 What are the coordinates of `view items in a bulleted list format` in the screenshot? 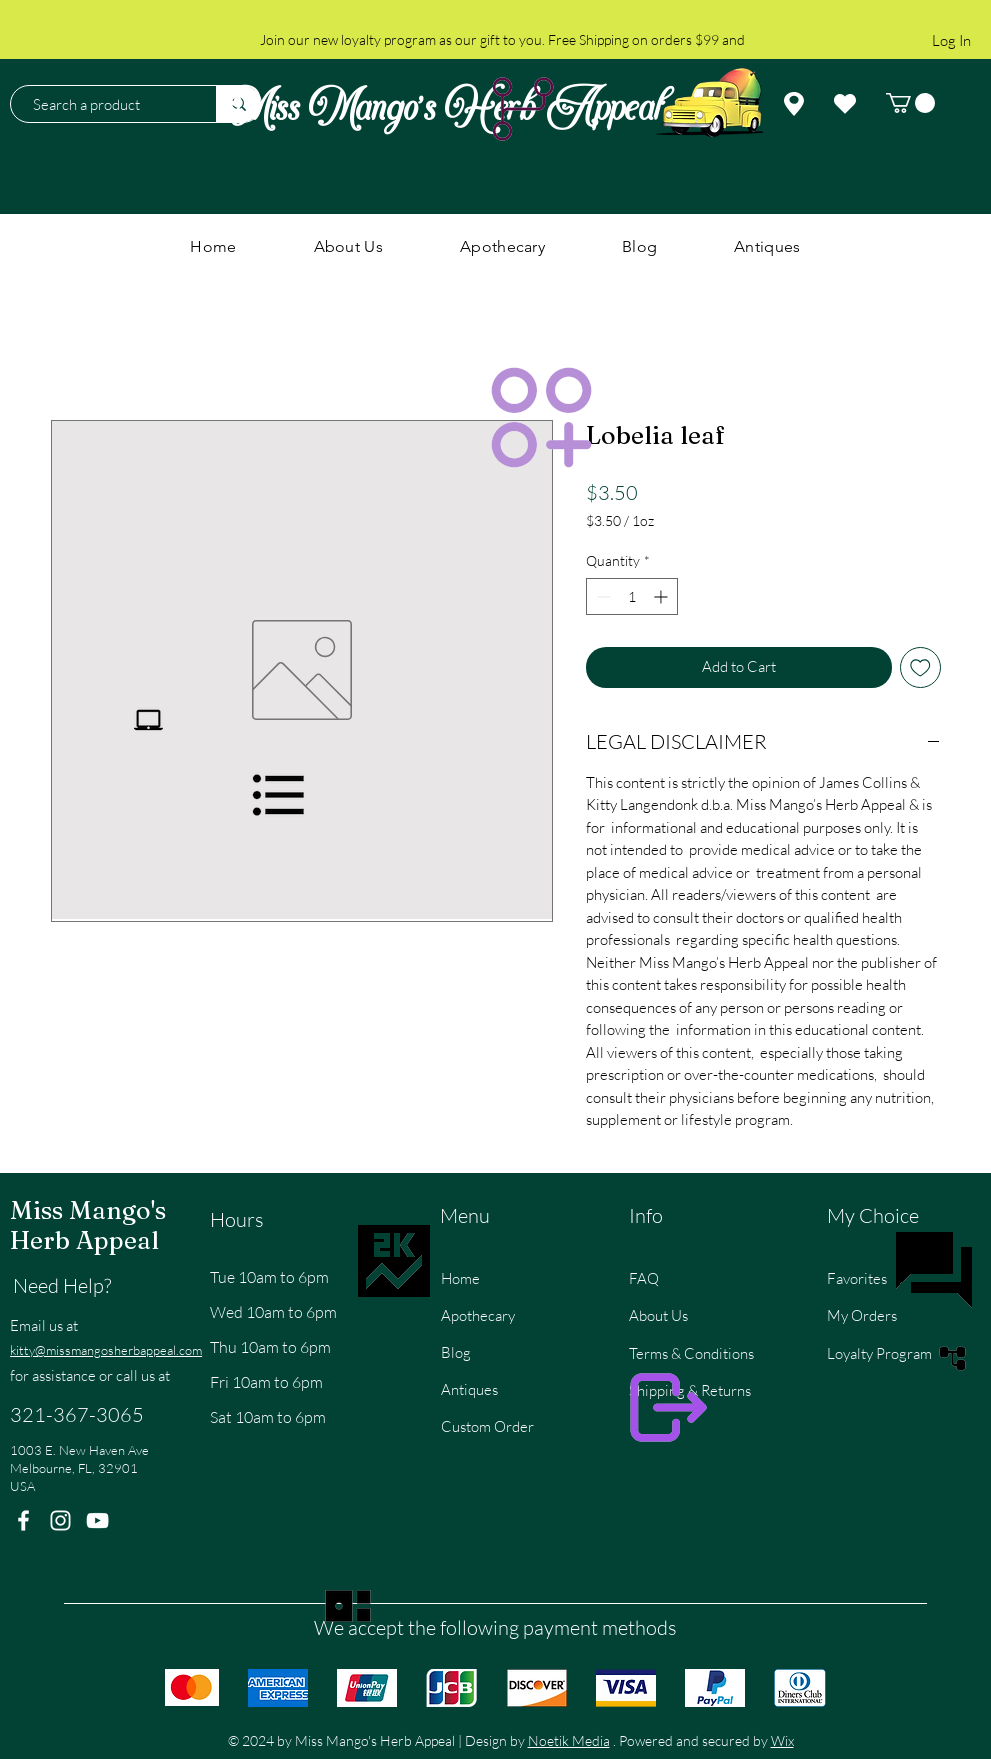 It's located at (279, 795).